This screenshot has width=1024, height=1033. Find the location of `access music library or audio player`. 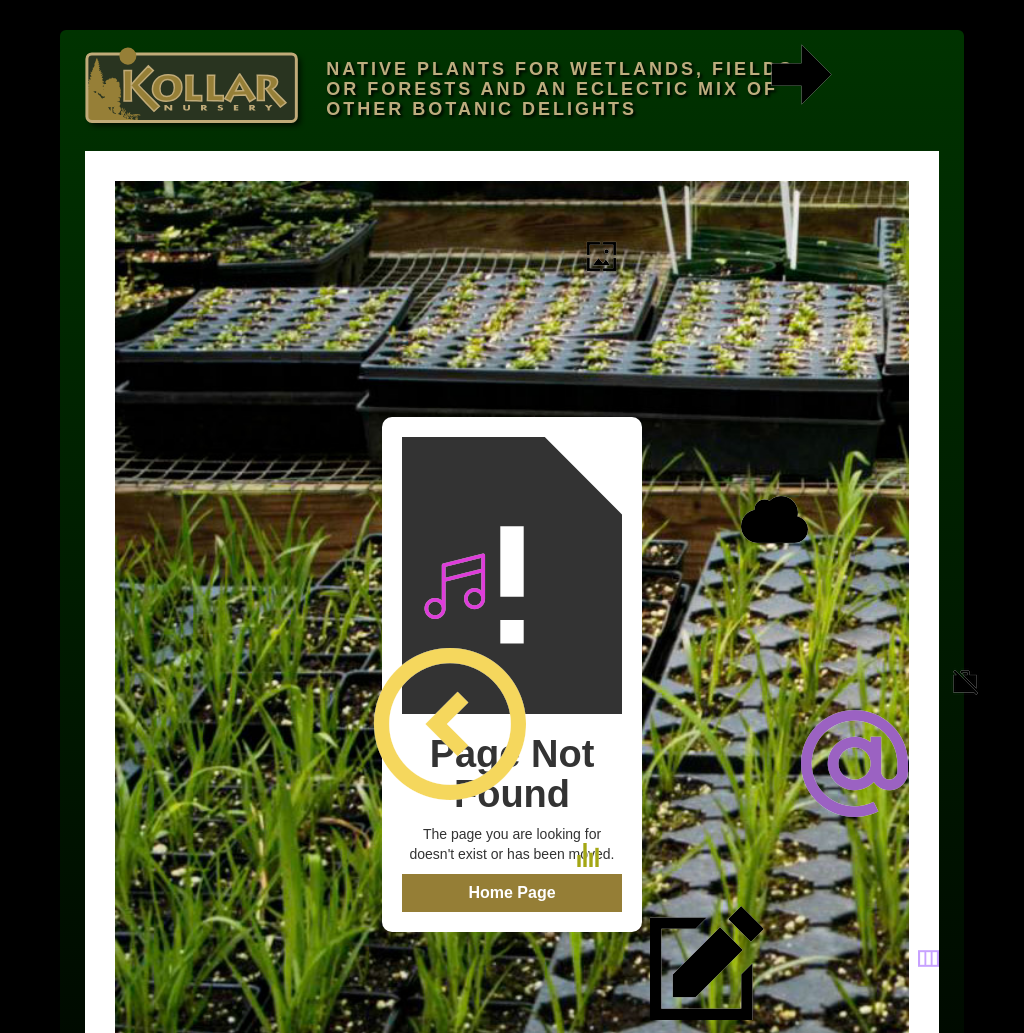

access music library or audio player is located at coordinates (458, 587).